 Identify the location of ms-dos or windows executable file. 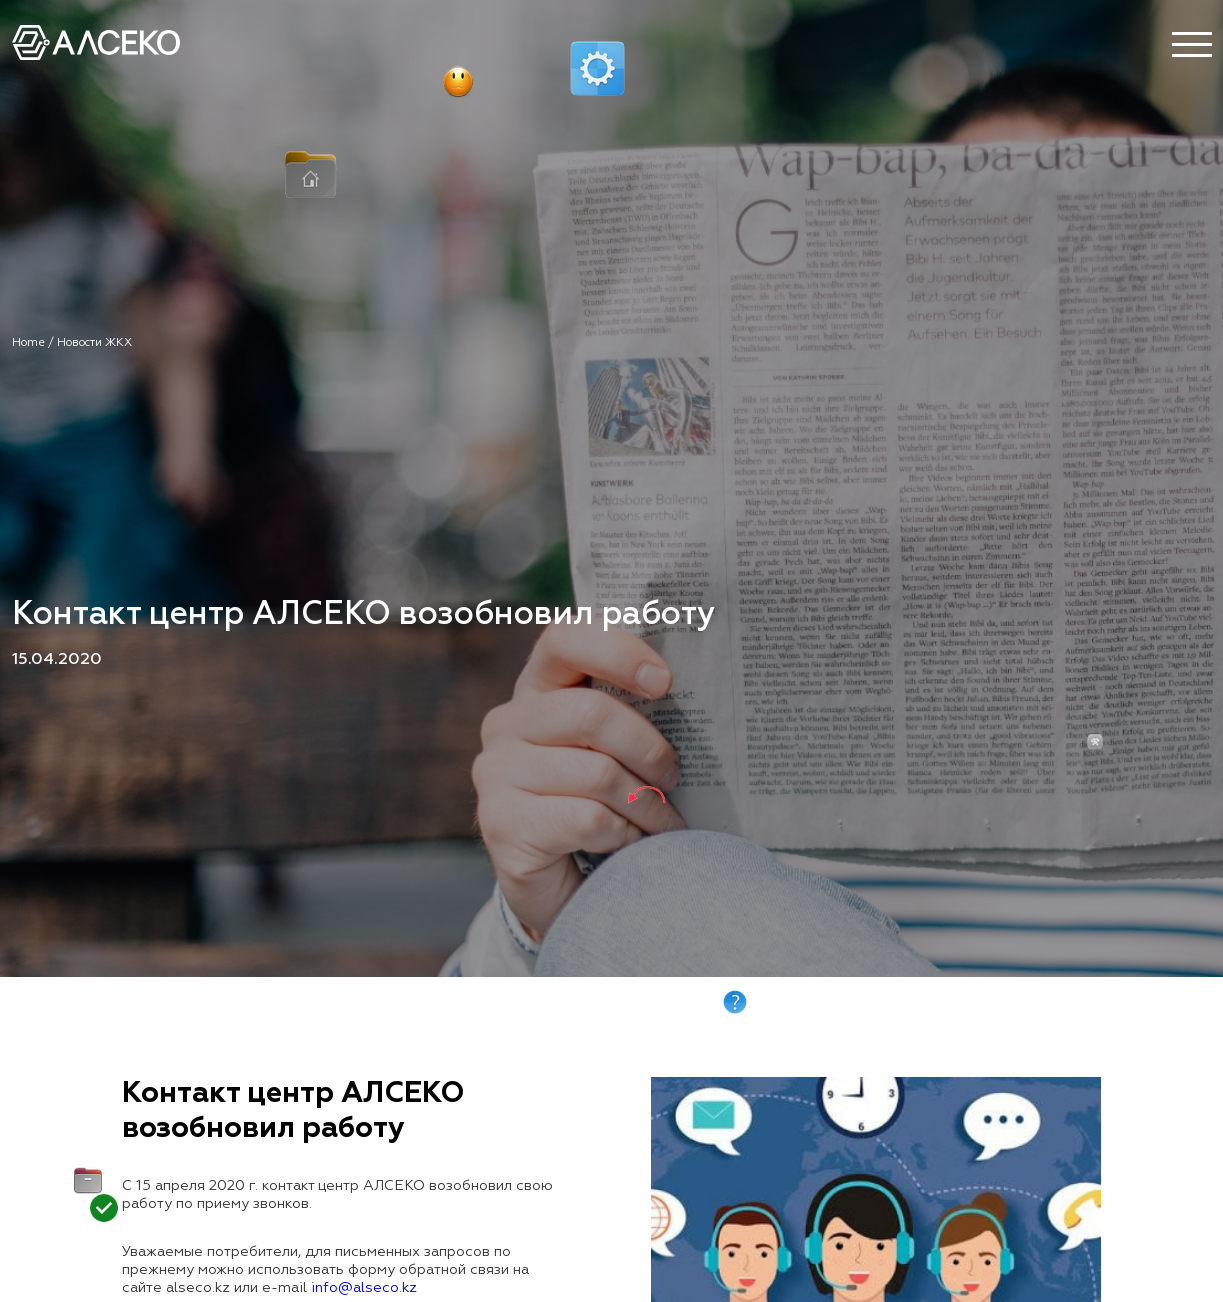
(597, 68).